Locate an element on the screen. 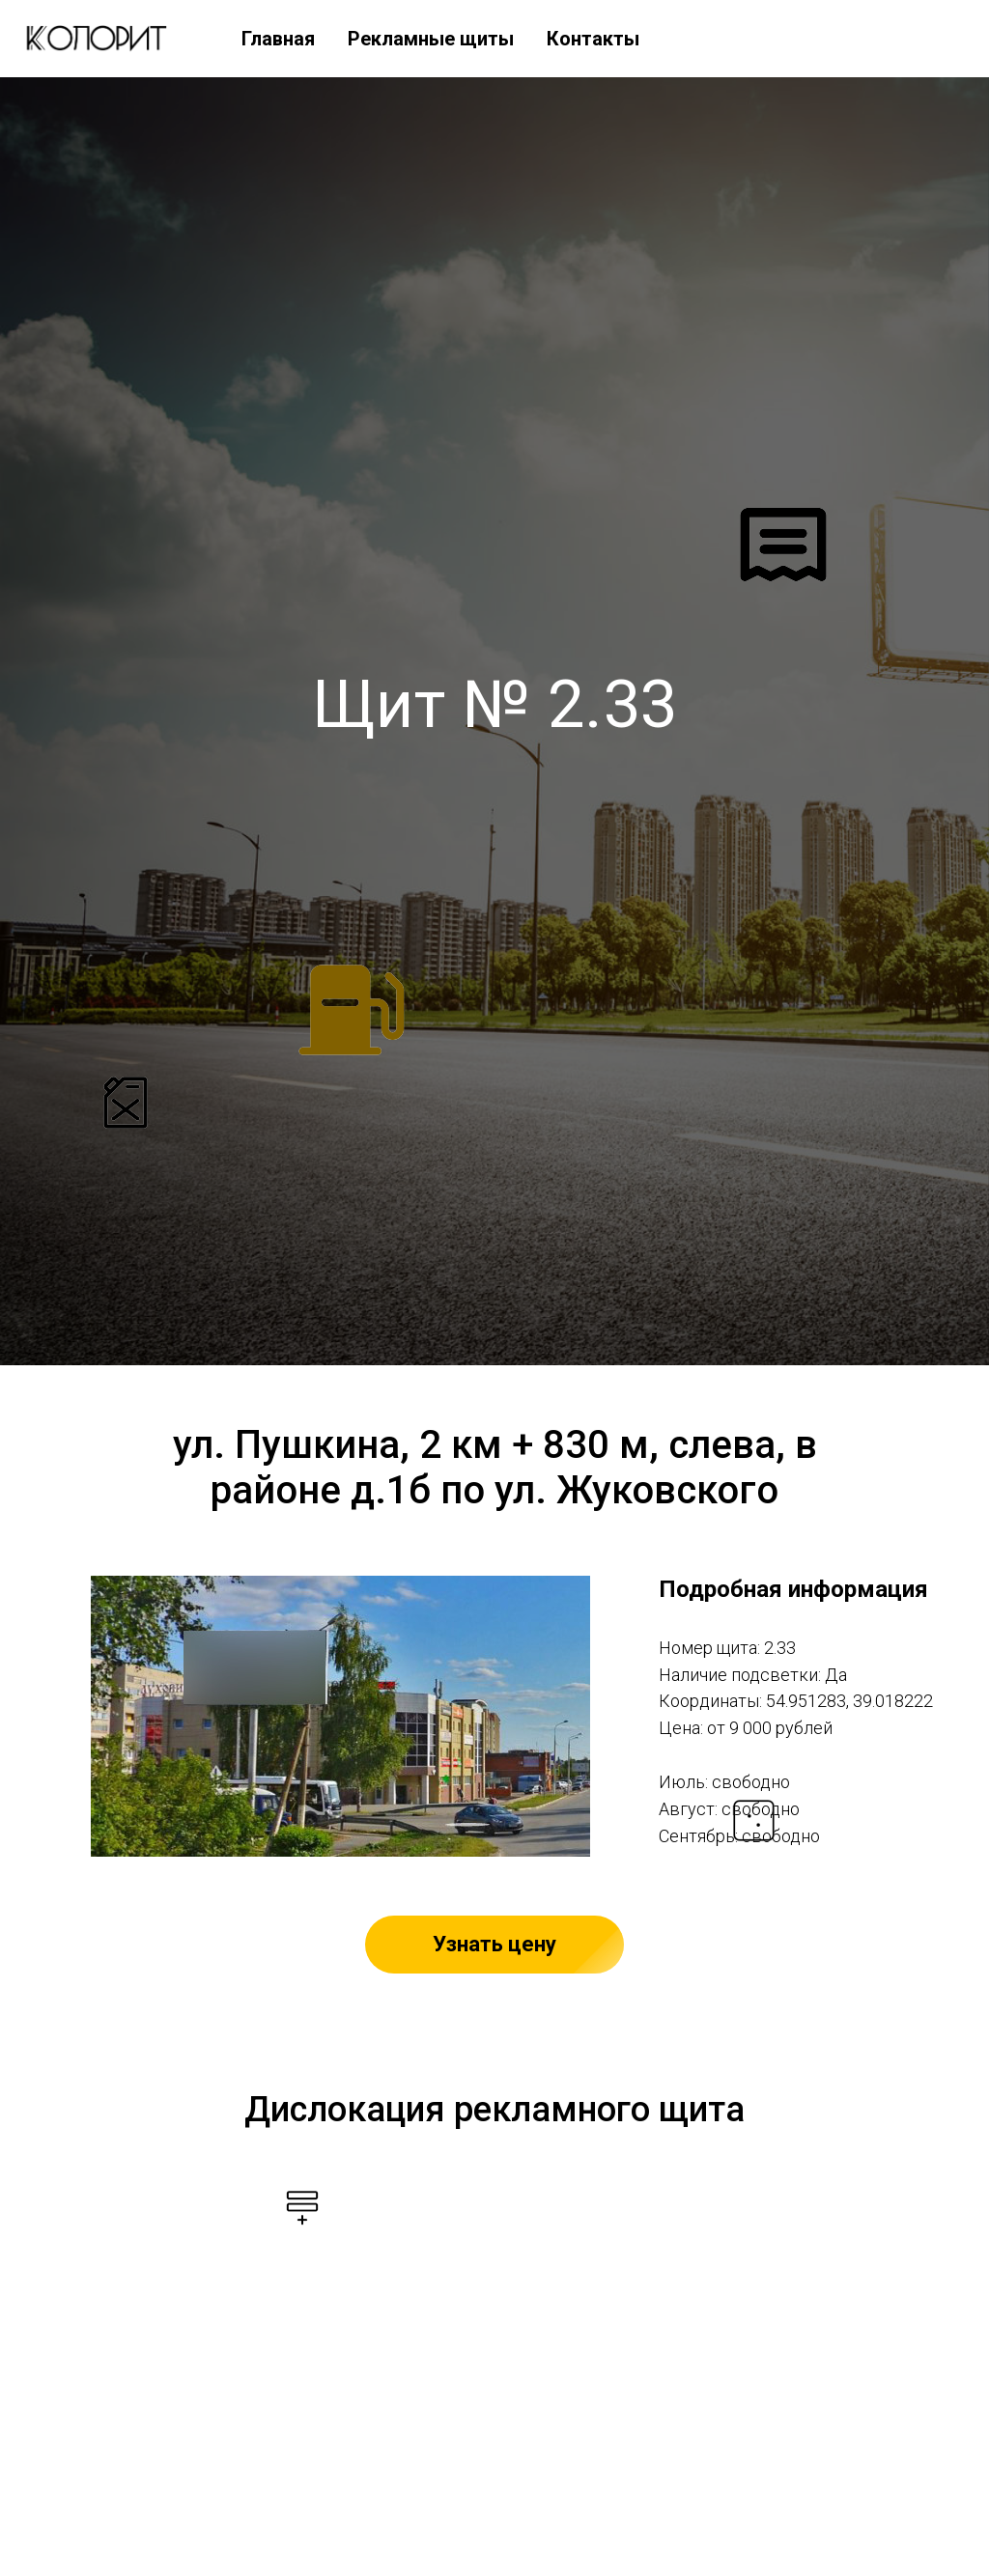  indicates fuel or gas-related settings is located at coordinates (126, 1103).